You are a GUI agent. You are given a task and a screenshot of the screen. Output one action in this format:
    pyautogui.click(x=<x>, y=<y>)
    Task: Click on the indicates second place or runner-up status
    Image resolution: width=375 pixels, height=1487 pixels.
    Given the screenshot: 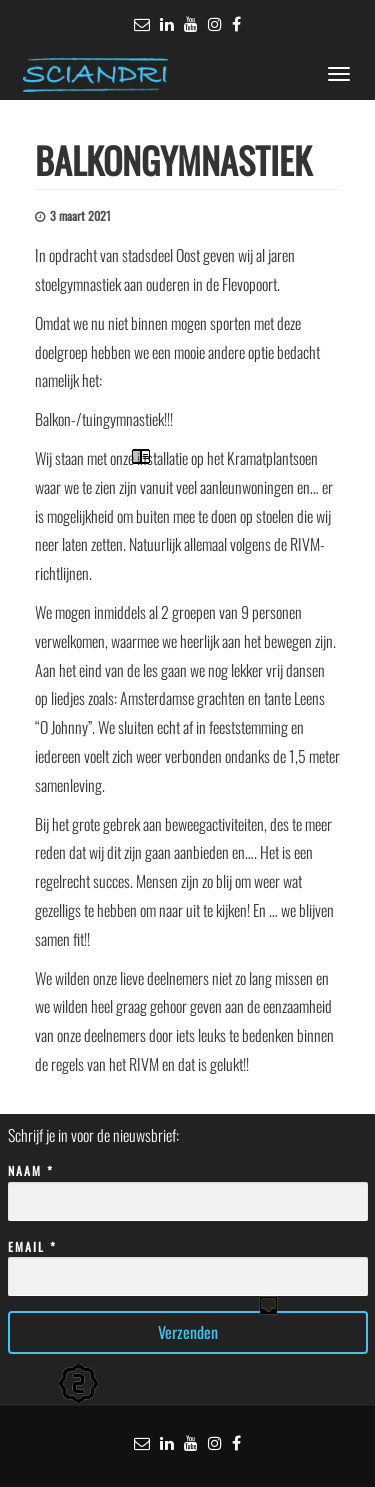 What is the action you would take?
    pyautogui.click(x=78, y=1383)
    